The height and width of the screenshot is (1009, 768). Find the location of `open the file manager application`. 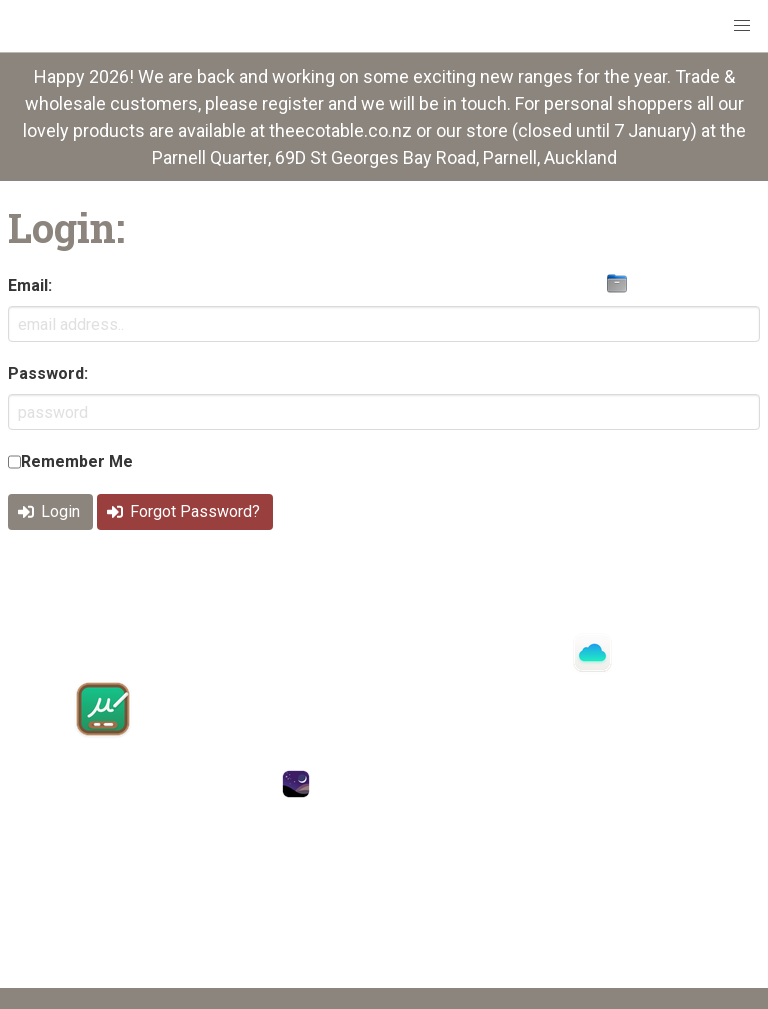

open the file manager application is located at coordinates (617, 283).